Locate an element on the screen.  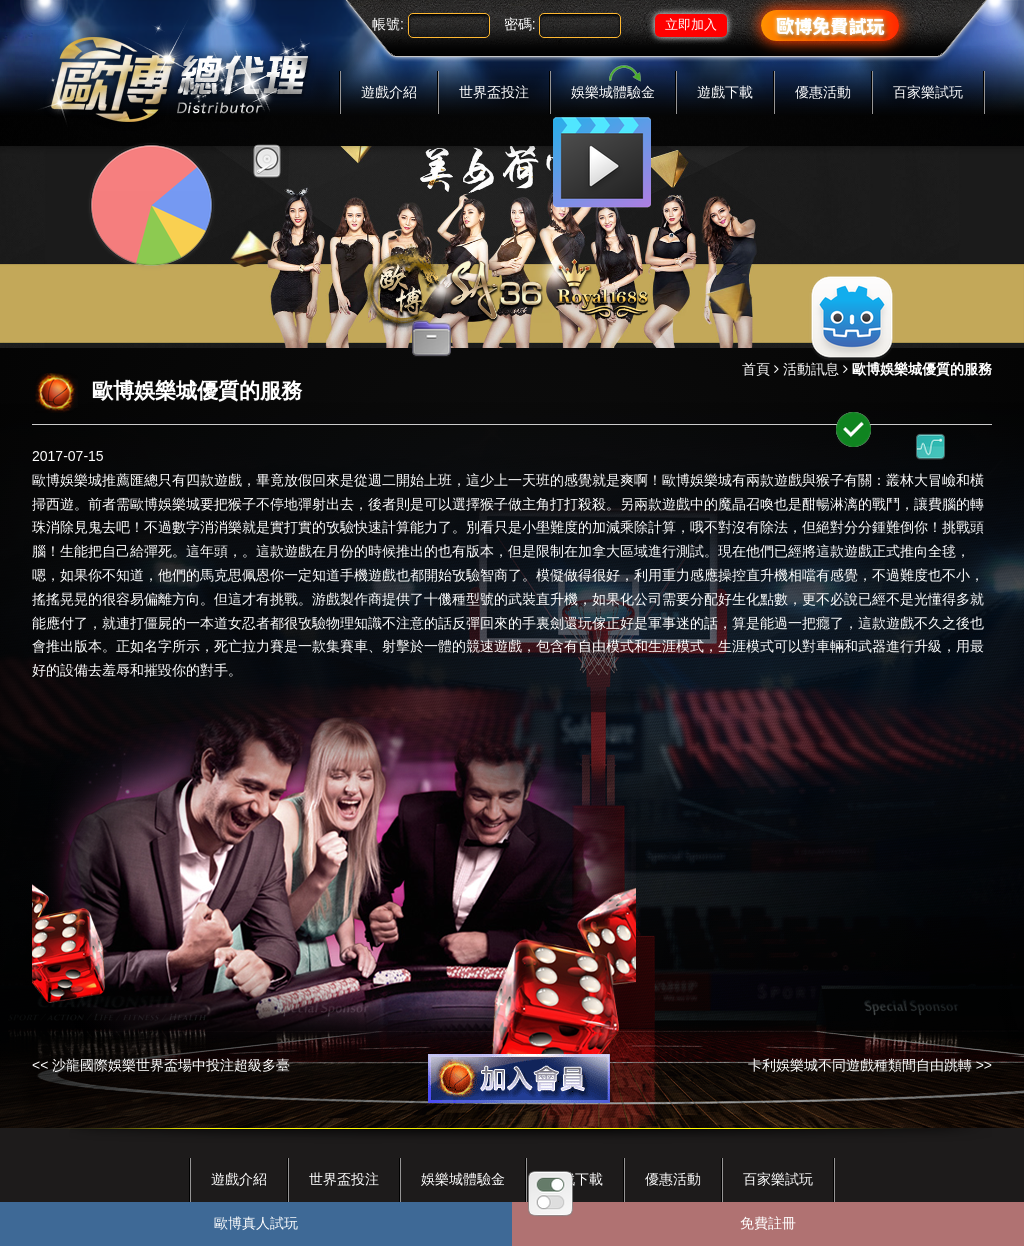
open tv2 streaming app is located at coordinates (602, 162).